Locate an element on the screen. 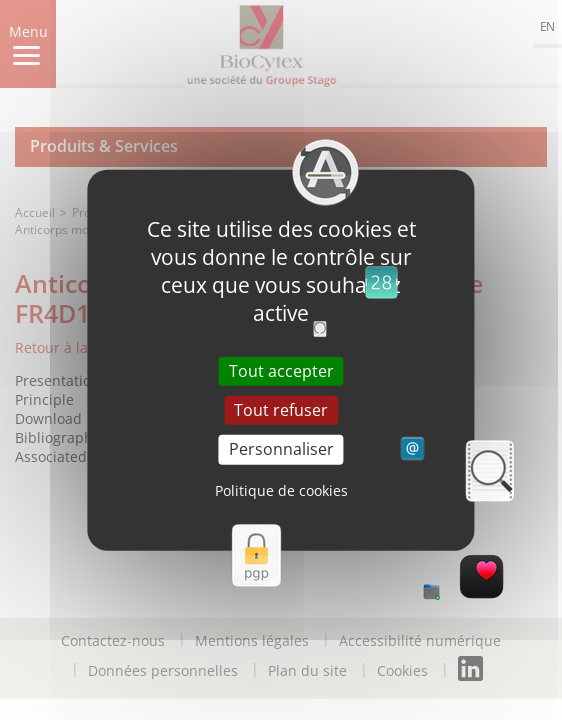 The image size is (562, 720). open the log viewer application is located at coordinates (490, 471).